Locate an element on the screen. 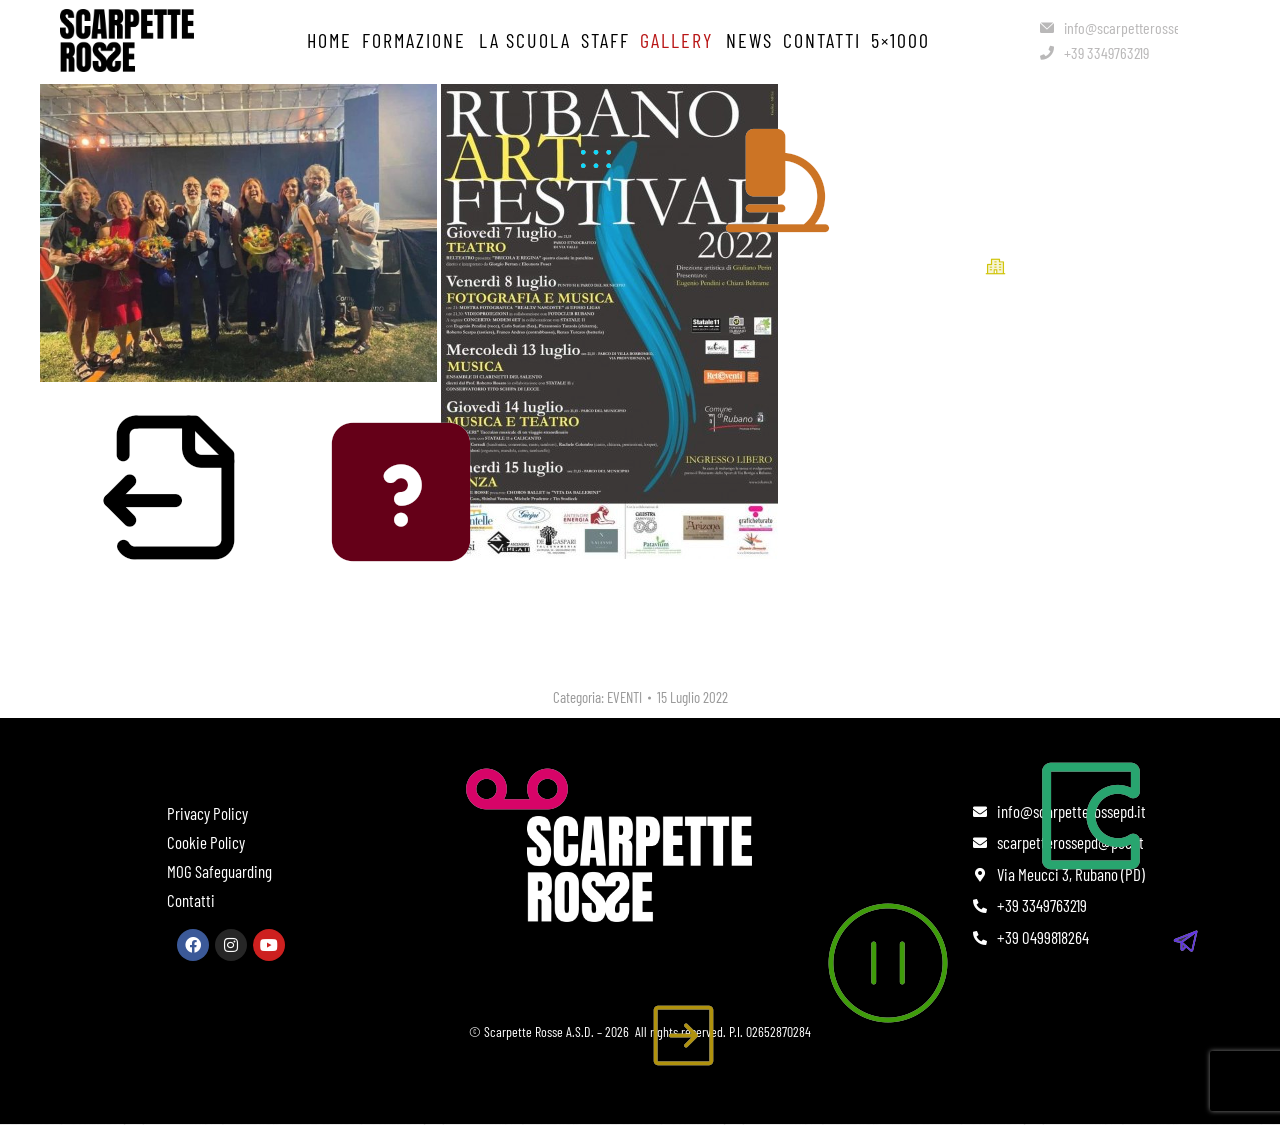 Image resolution: width=1280 pixels, height=1125 pixels. view apartment or residential listings is located at coordinates (995, 266).